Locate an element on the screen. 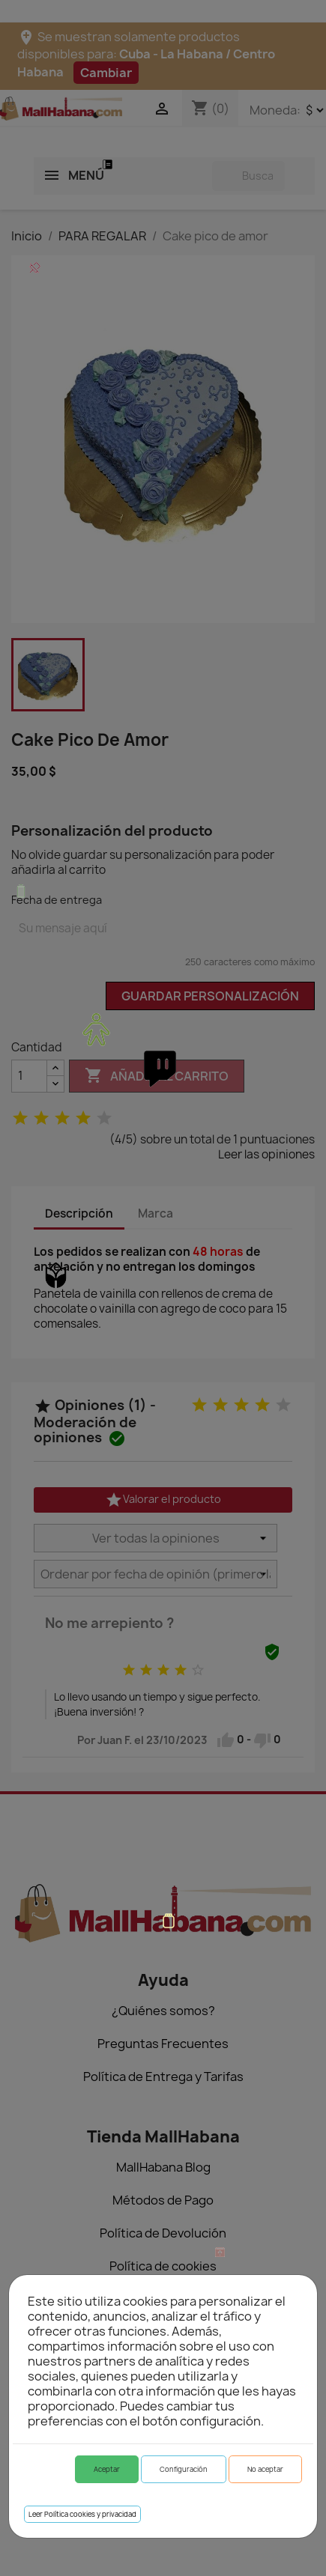 Image resolution: width=326 pixels, height=2576 pixels. filter by grain or wheat products is located at coordinates (55, 1275).